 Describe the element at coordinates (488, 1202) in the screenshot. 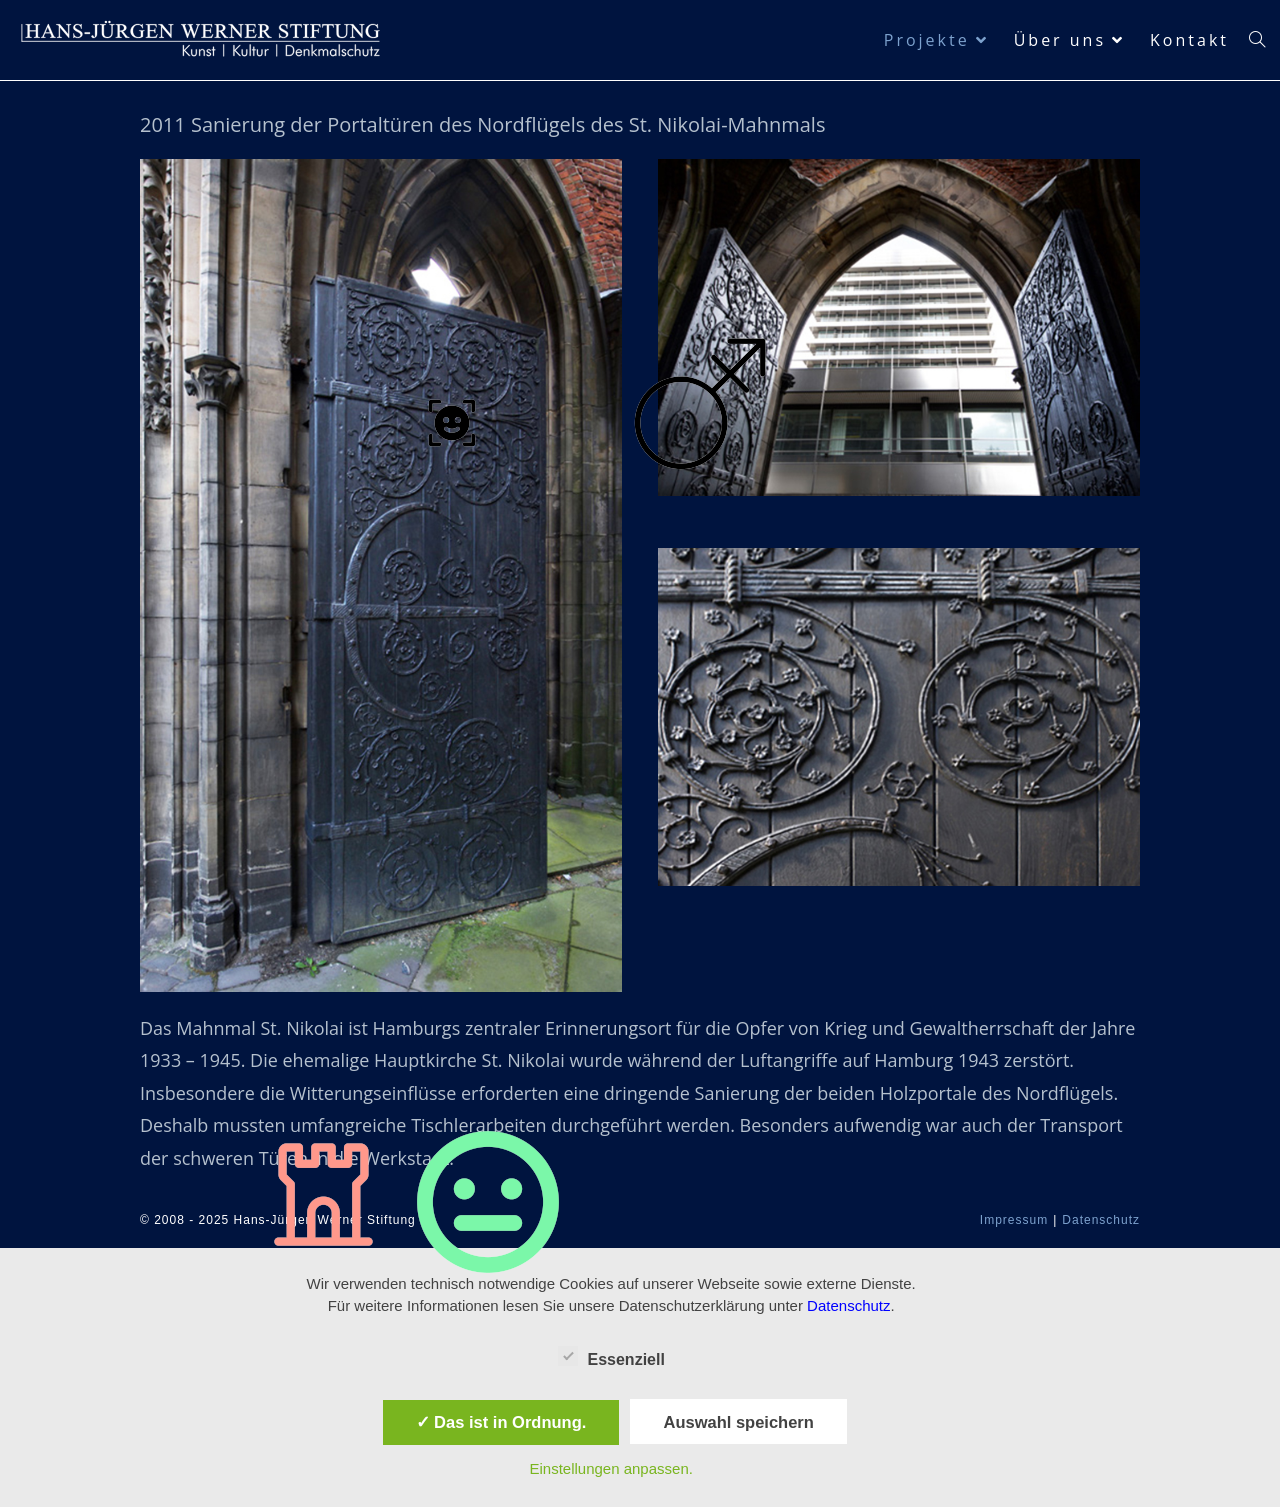

I see `rate your experience as neutral` at that location.